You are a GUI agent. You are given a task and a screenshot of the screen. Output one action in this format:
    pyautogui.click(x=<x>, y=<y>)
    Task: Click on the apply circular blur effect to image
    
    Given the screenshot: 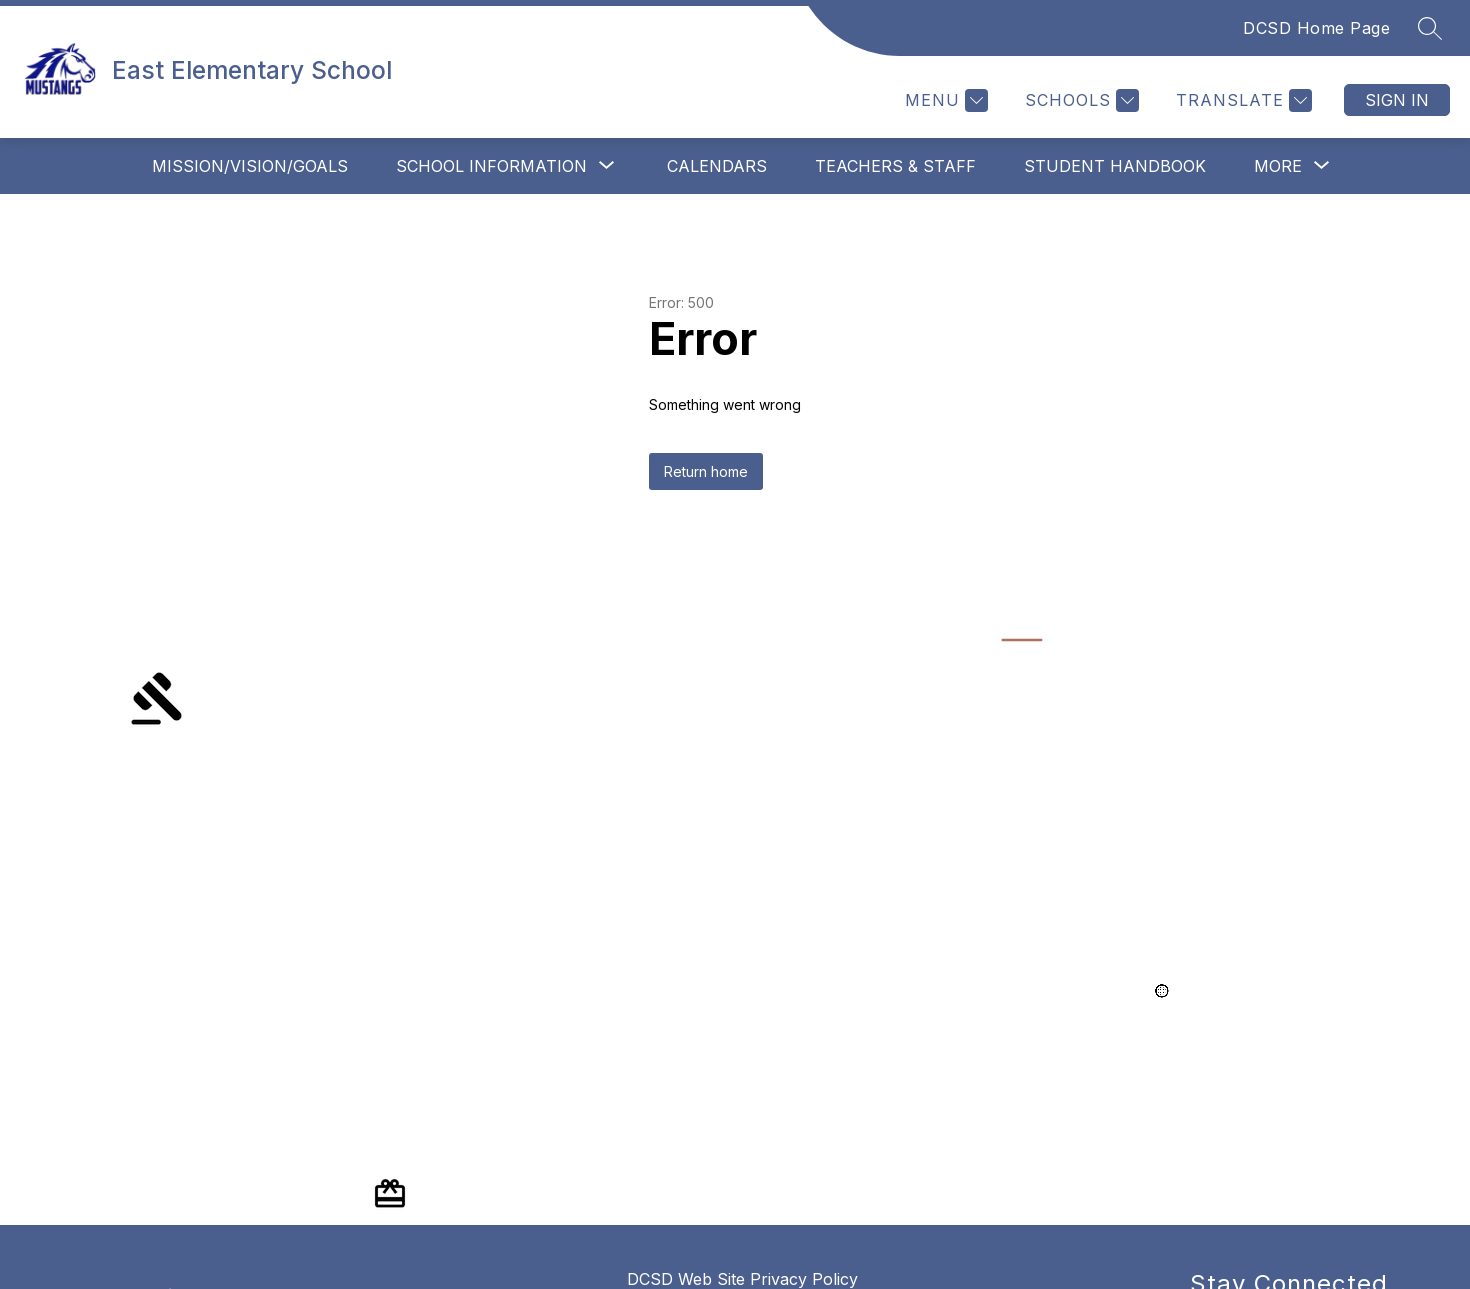 What is the action you would take?
    pyautogui.click(x=1162, y=991)
    